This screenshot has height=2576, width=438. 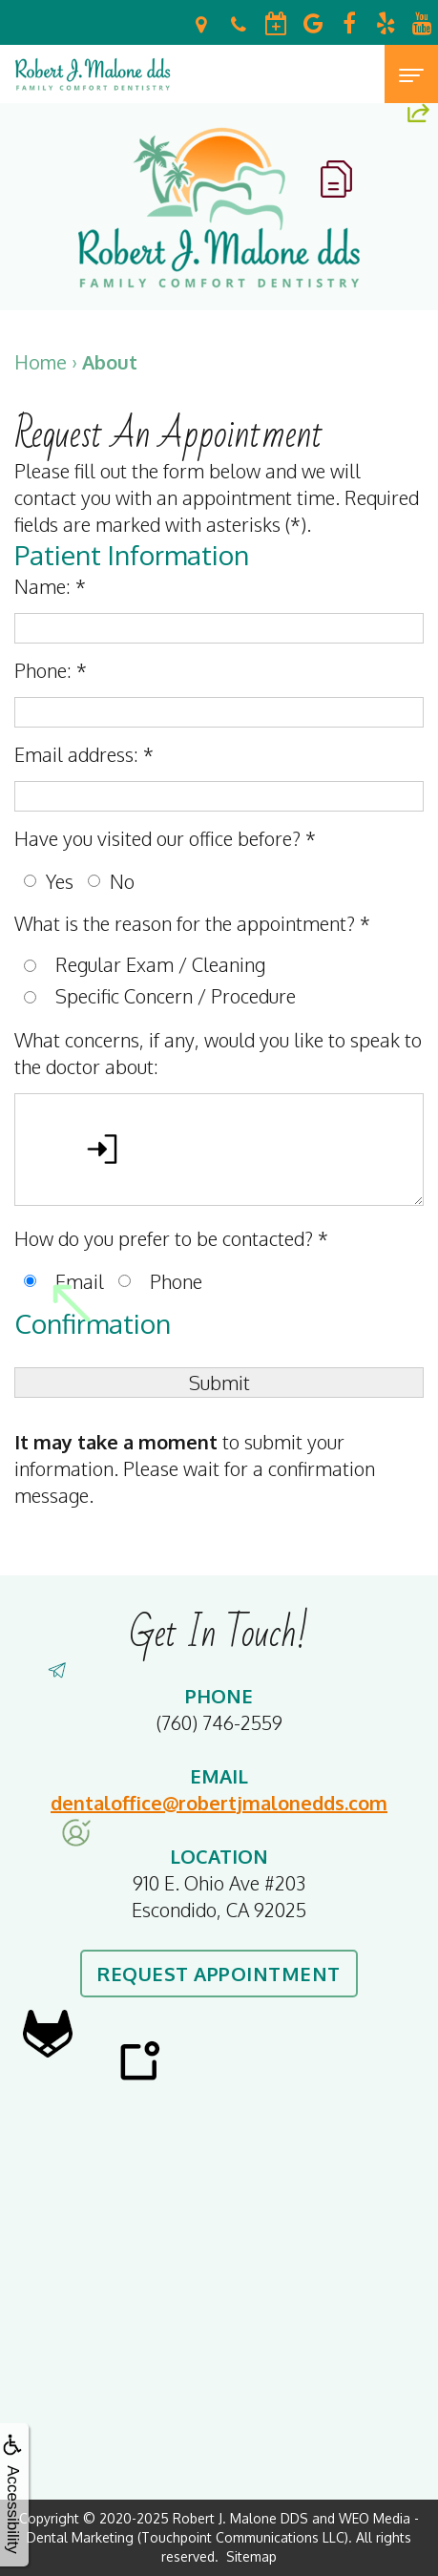 I want to click on verified user profile, so click(x=75, y=1832).